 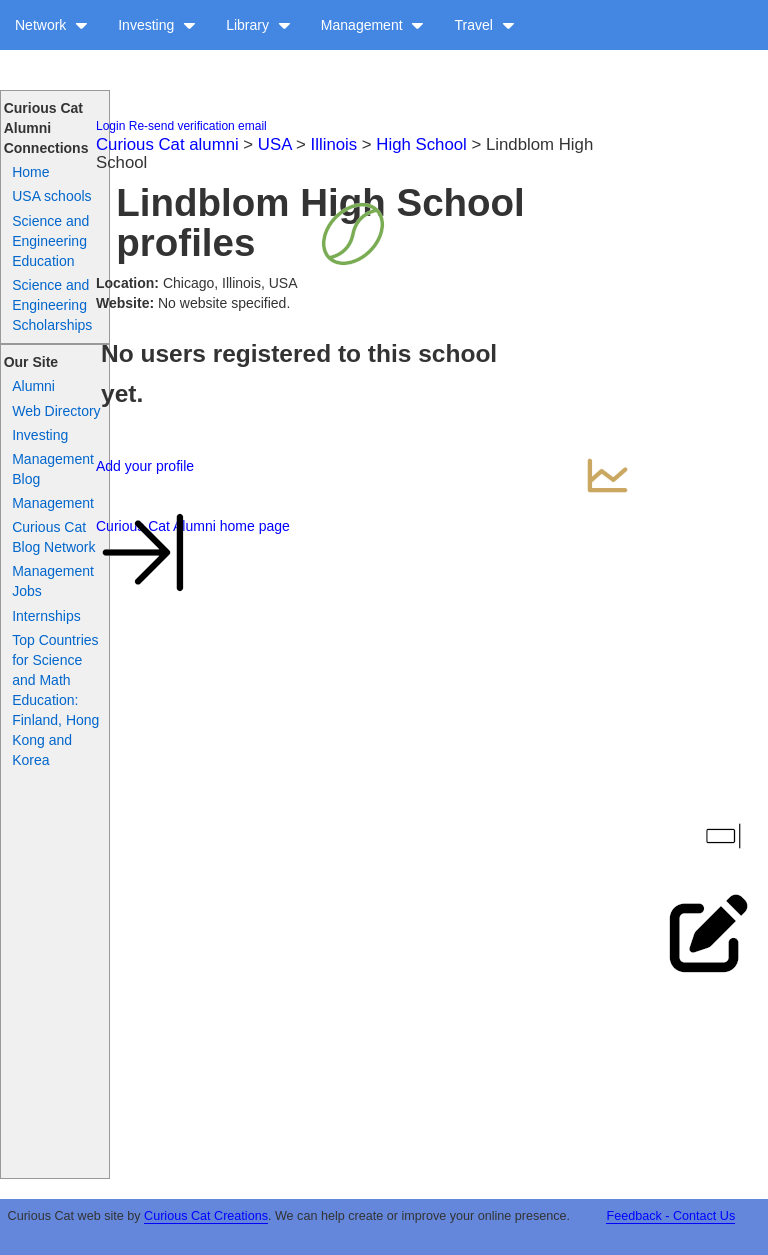 I want to click on edit or modify content, so click(x=709, y=933).